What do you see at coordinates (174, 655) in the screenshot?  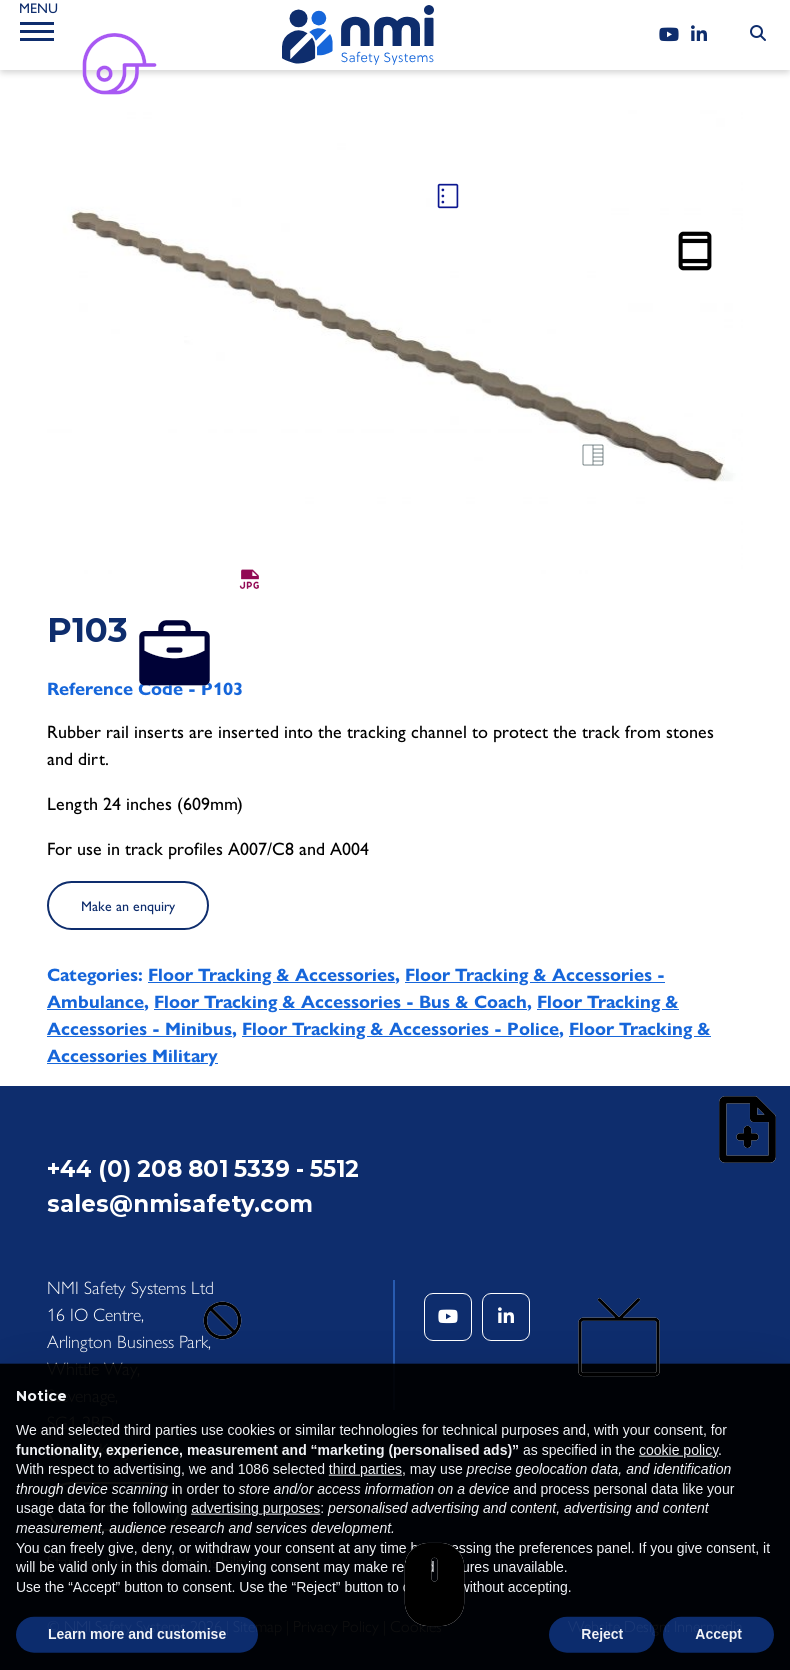 I see `access work or business-related content` at bounding box center [174, 655].